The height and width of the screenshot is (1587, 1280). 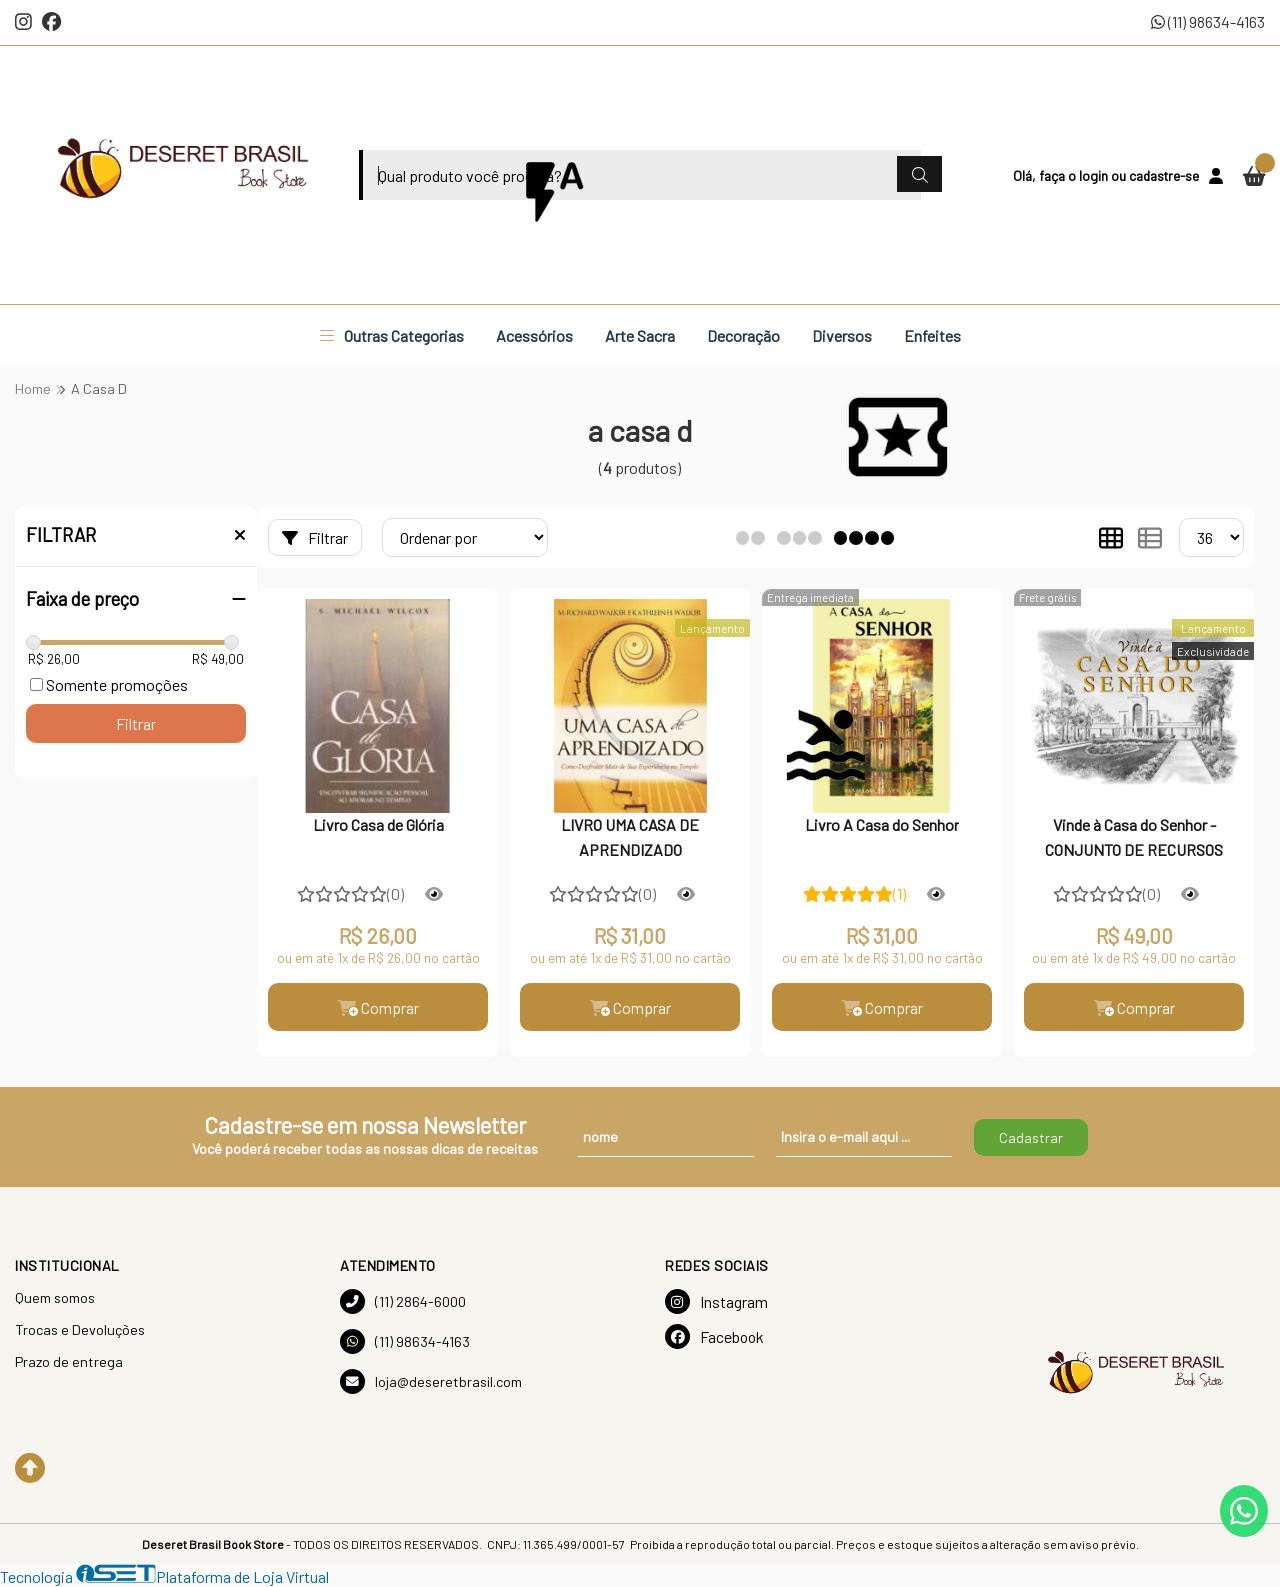 I want to click on view swimming pool amenities, so click(x=826, y=745).